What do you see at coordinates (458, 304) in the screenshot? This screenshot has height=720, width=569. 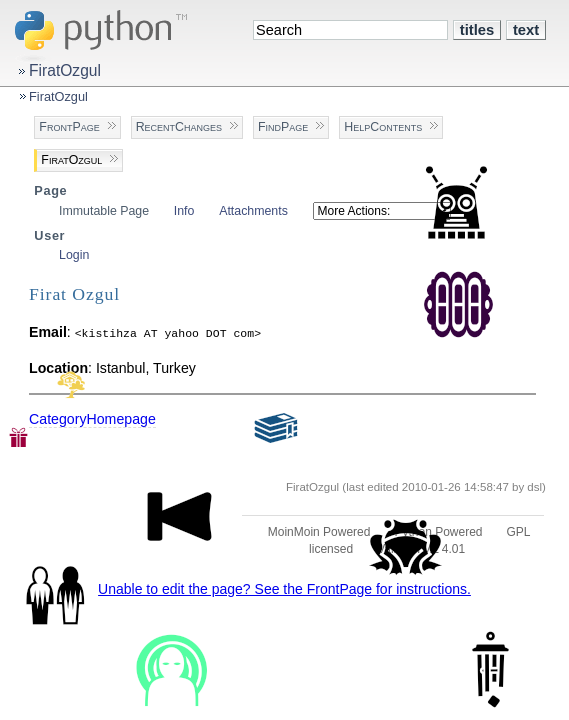 I see `brain or cognitive function indicator` at bounding box center [458, 304].